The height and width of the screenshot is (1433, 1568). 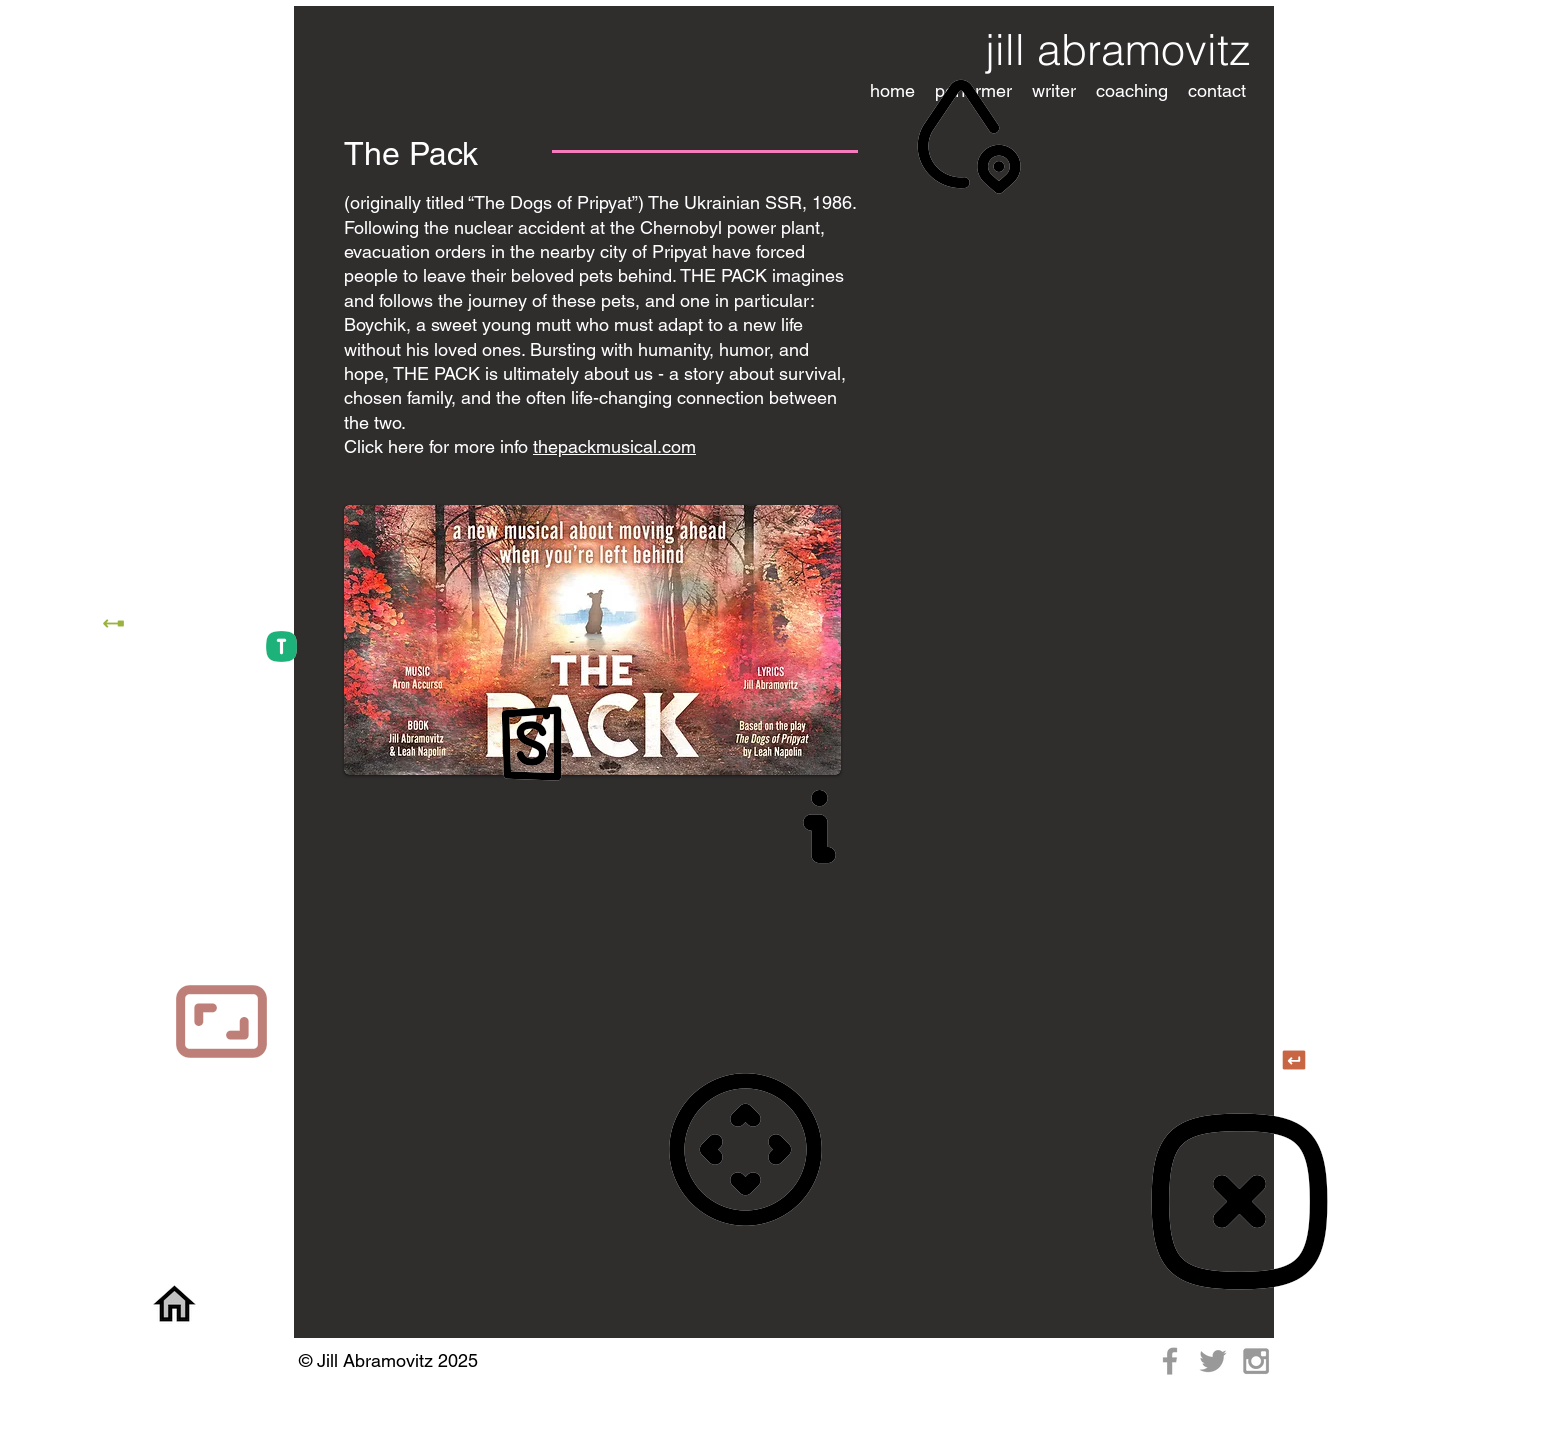 What do you see at coordinates (221, 1021) in the screenshot?
I see `adjust aspect ratio settings` at bounding box center [221, 1021].